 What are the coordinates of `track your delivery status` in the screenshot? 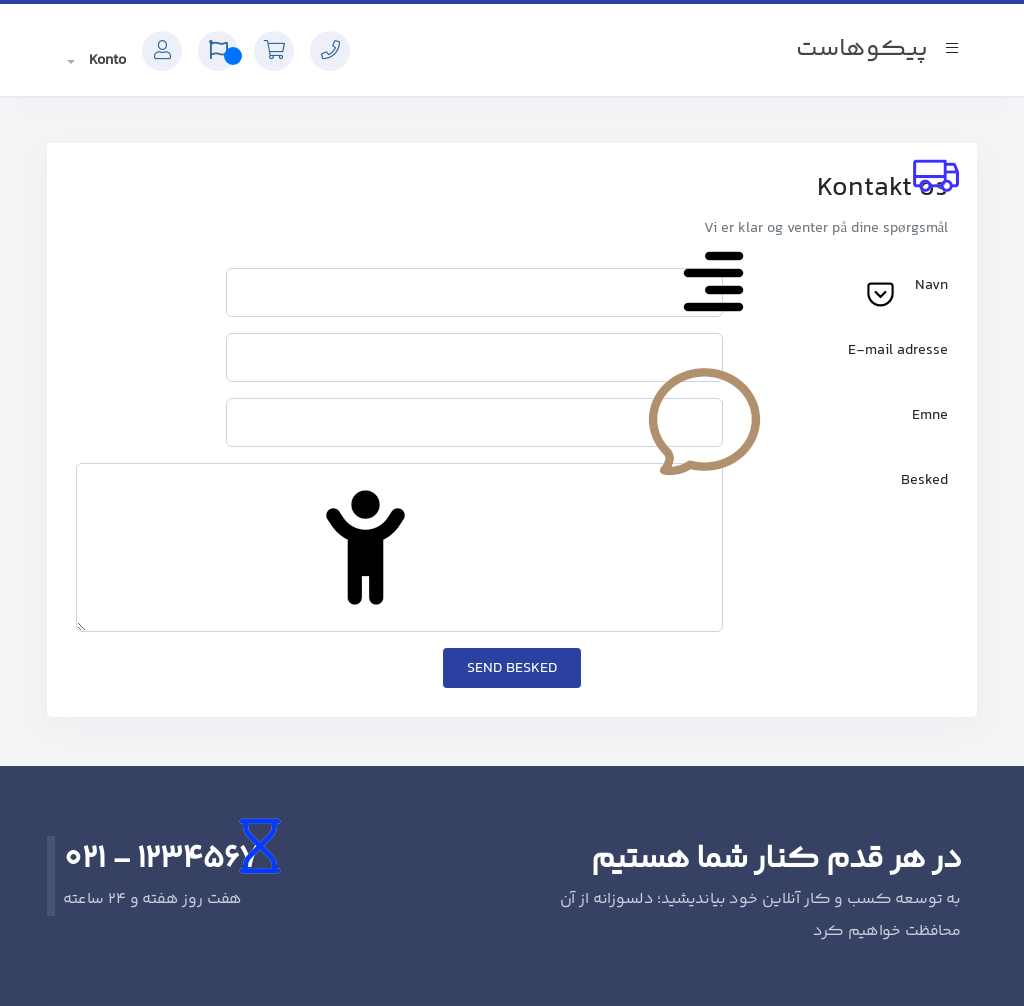 It's located at (934, 173).